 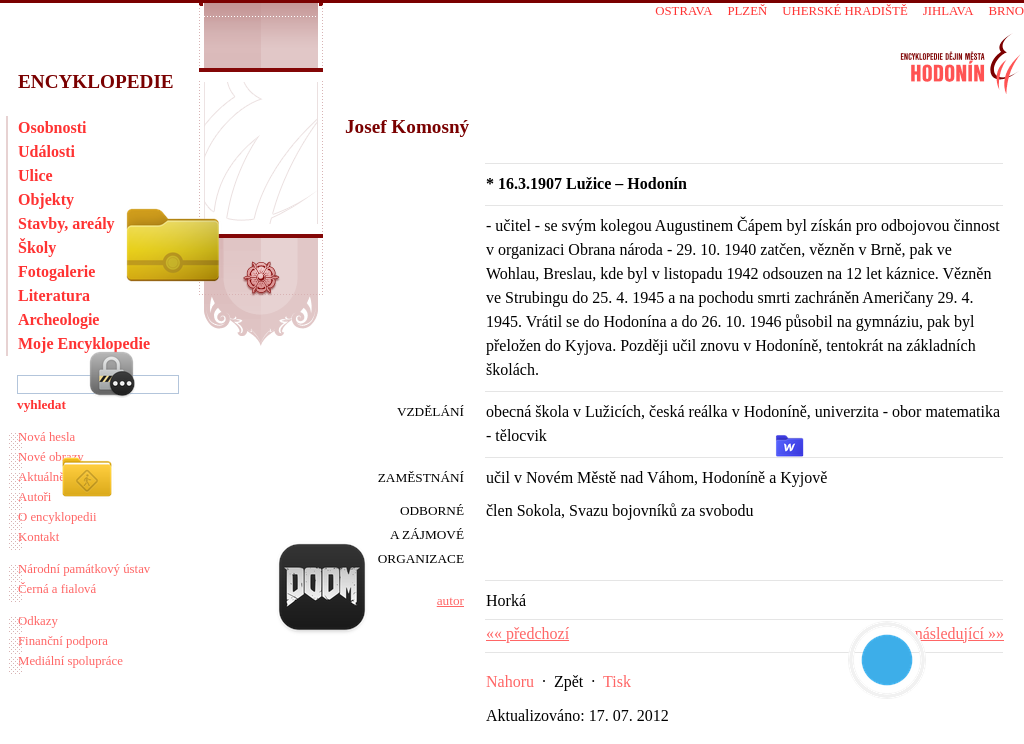 I want to click on folder for storing pokémon-related files or games, so click(x=172, y=247).